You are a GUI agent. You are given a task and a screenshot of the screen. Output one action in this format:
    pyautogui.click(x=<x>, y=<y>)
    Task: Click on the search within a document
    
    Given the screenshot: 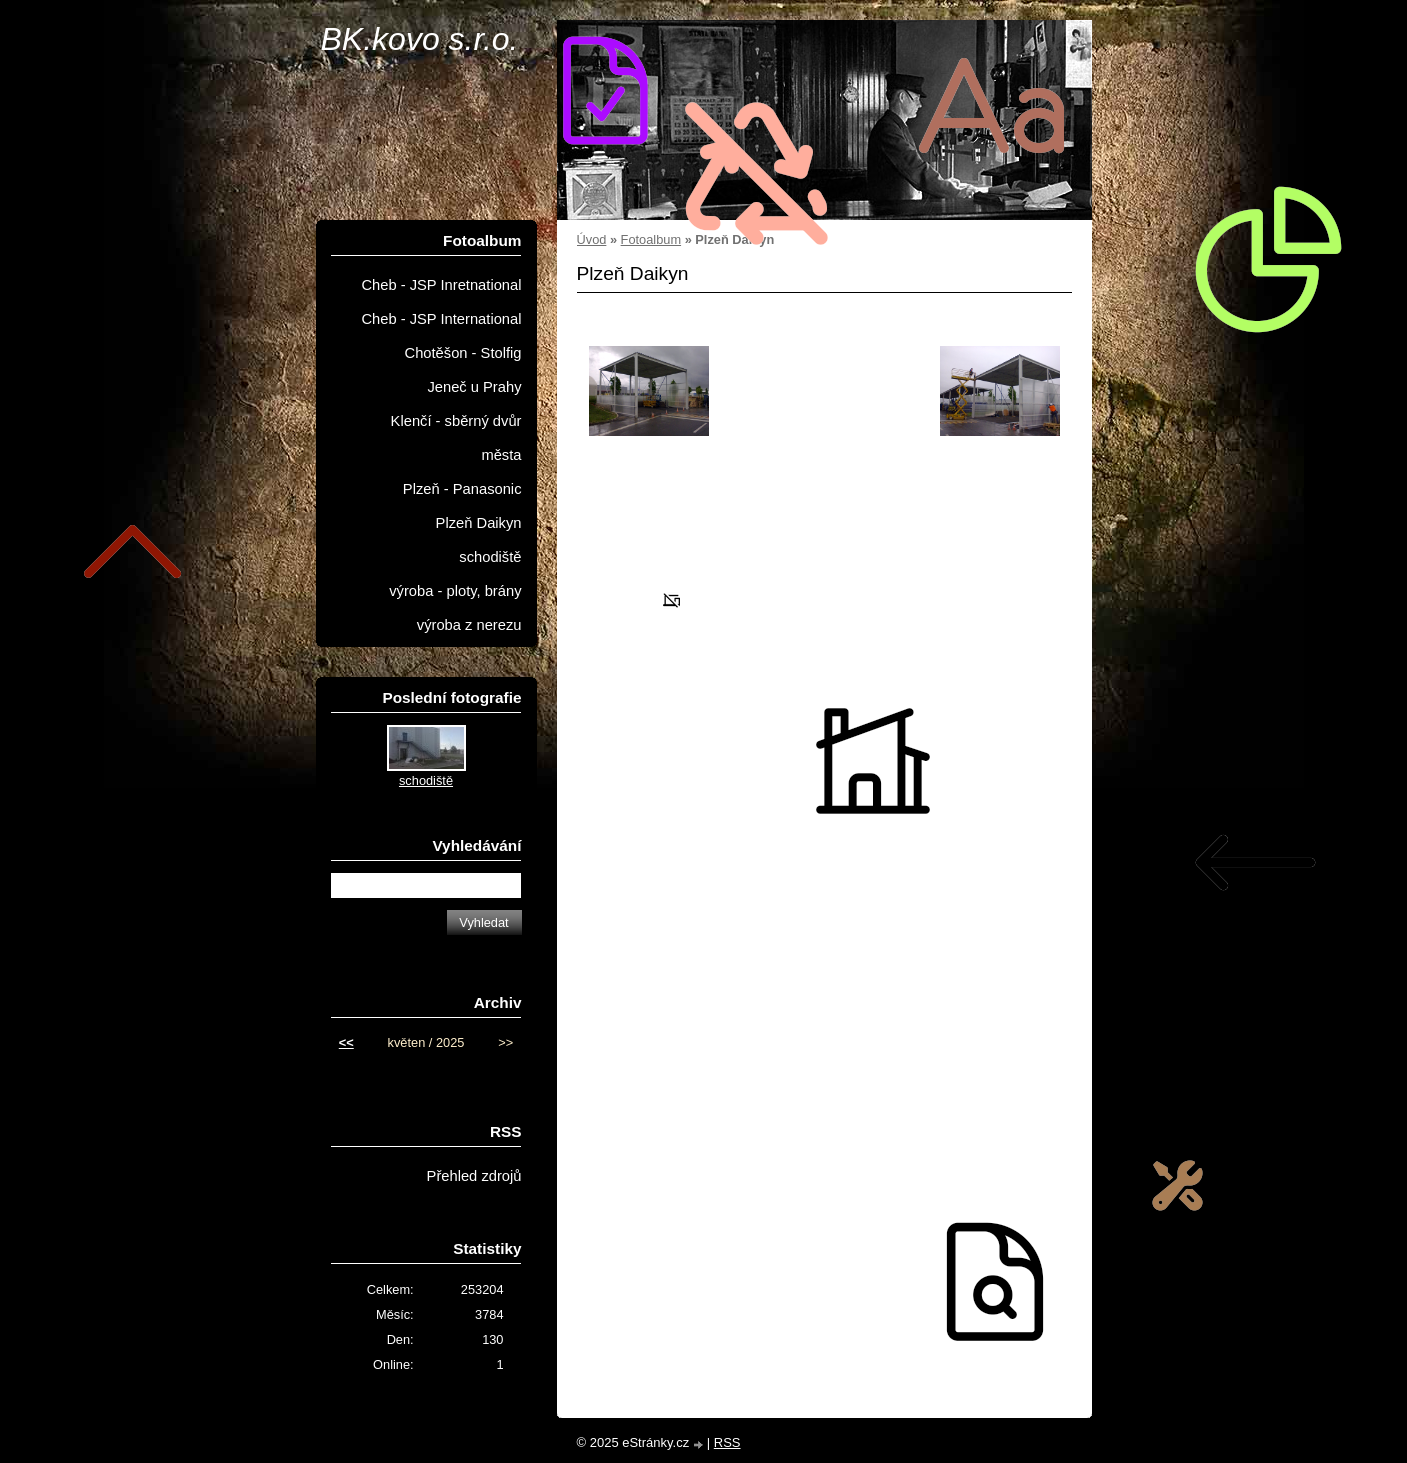 What is the action you would take?
    pyautogui.click(x=995, y=1284)
    